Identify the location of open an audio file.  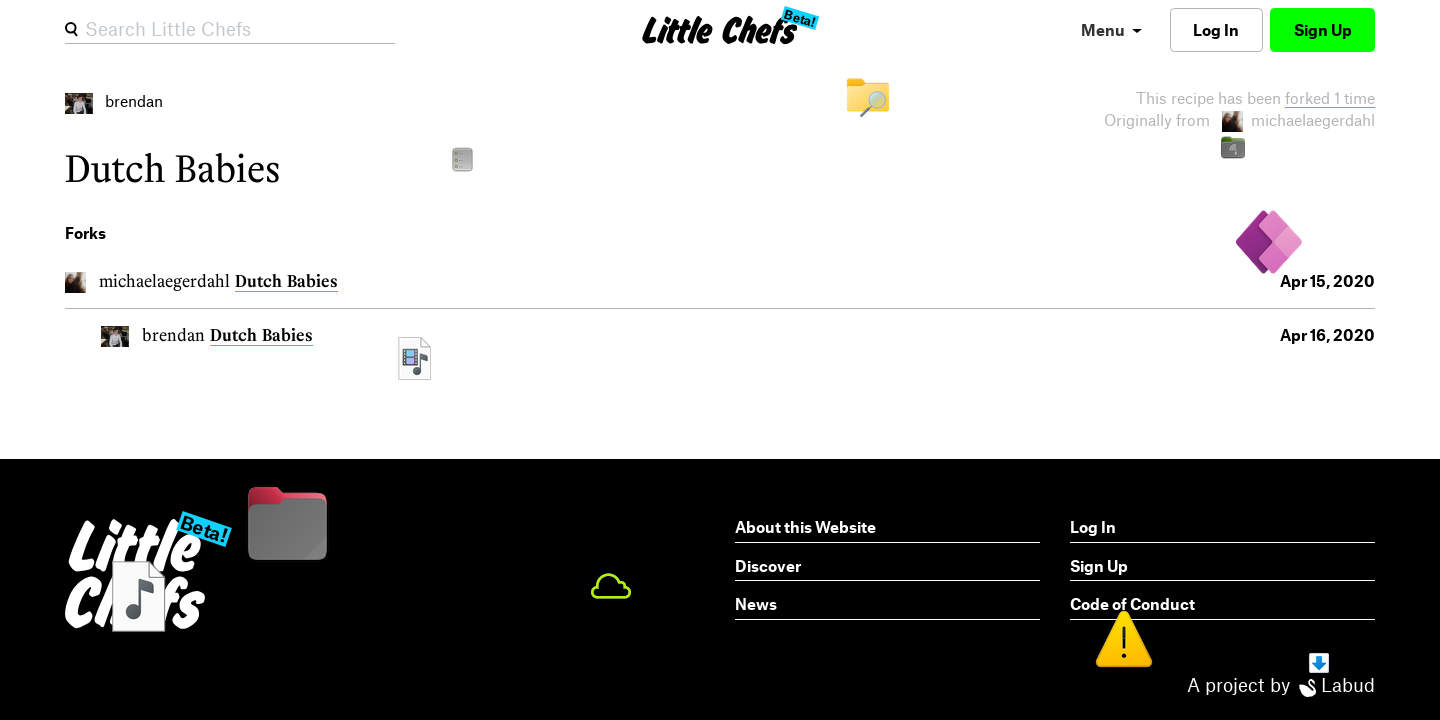
(138, 596).